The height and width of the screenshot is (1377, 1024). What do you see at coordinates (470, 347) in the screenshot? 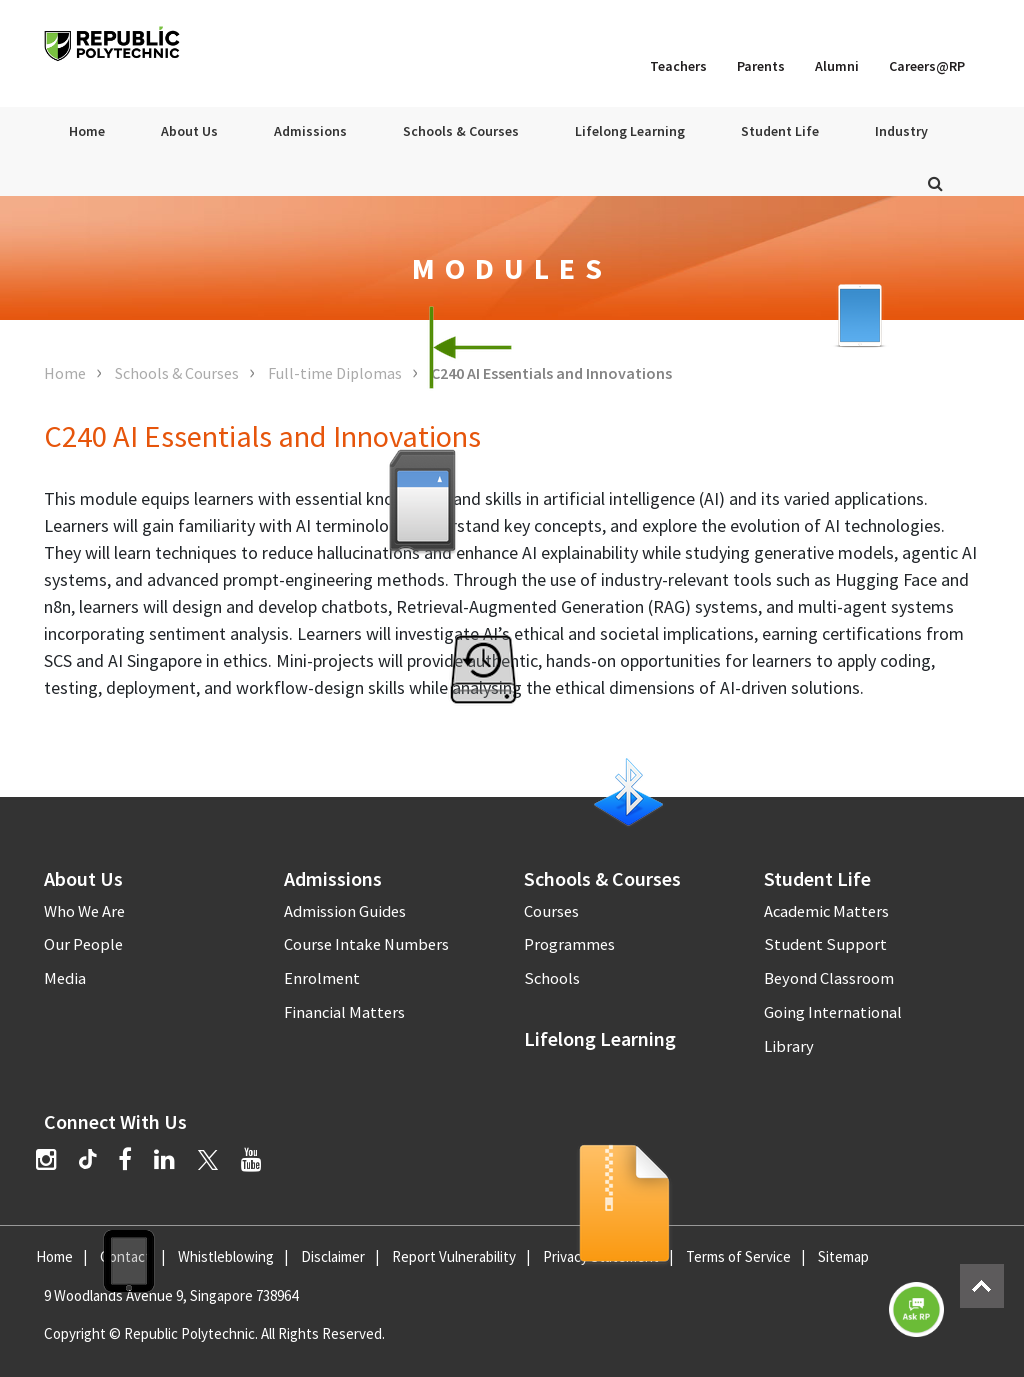
I see `go to the first item in a list or sequence` at bounding box center [470, 347].